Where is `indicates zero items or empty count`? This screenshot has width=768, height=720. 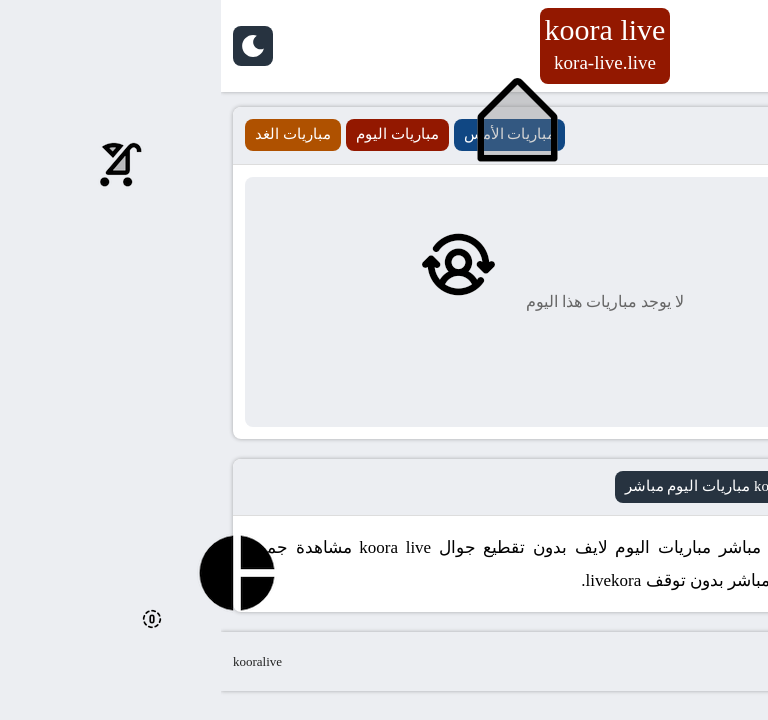
indicates zero items or empty count is located at coordinates (152, 619).